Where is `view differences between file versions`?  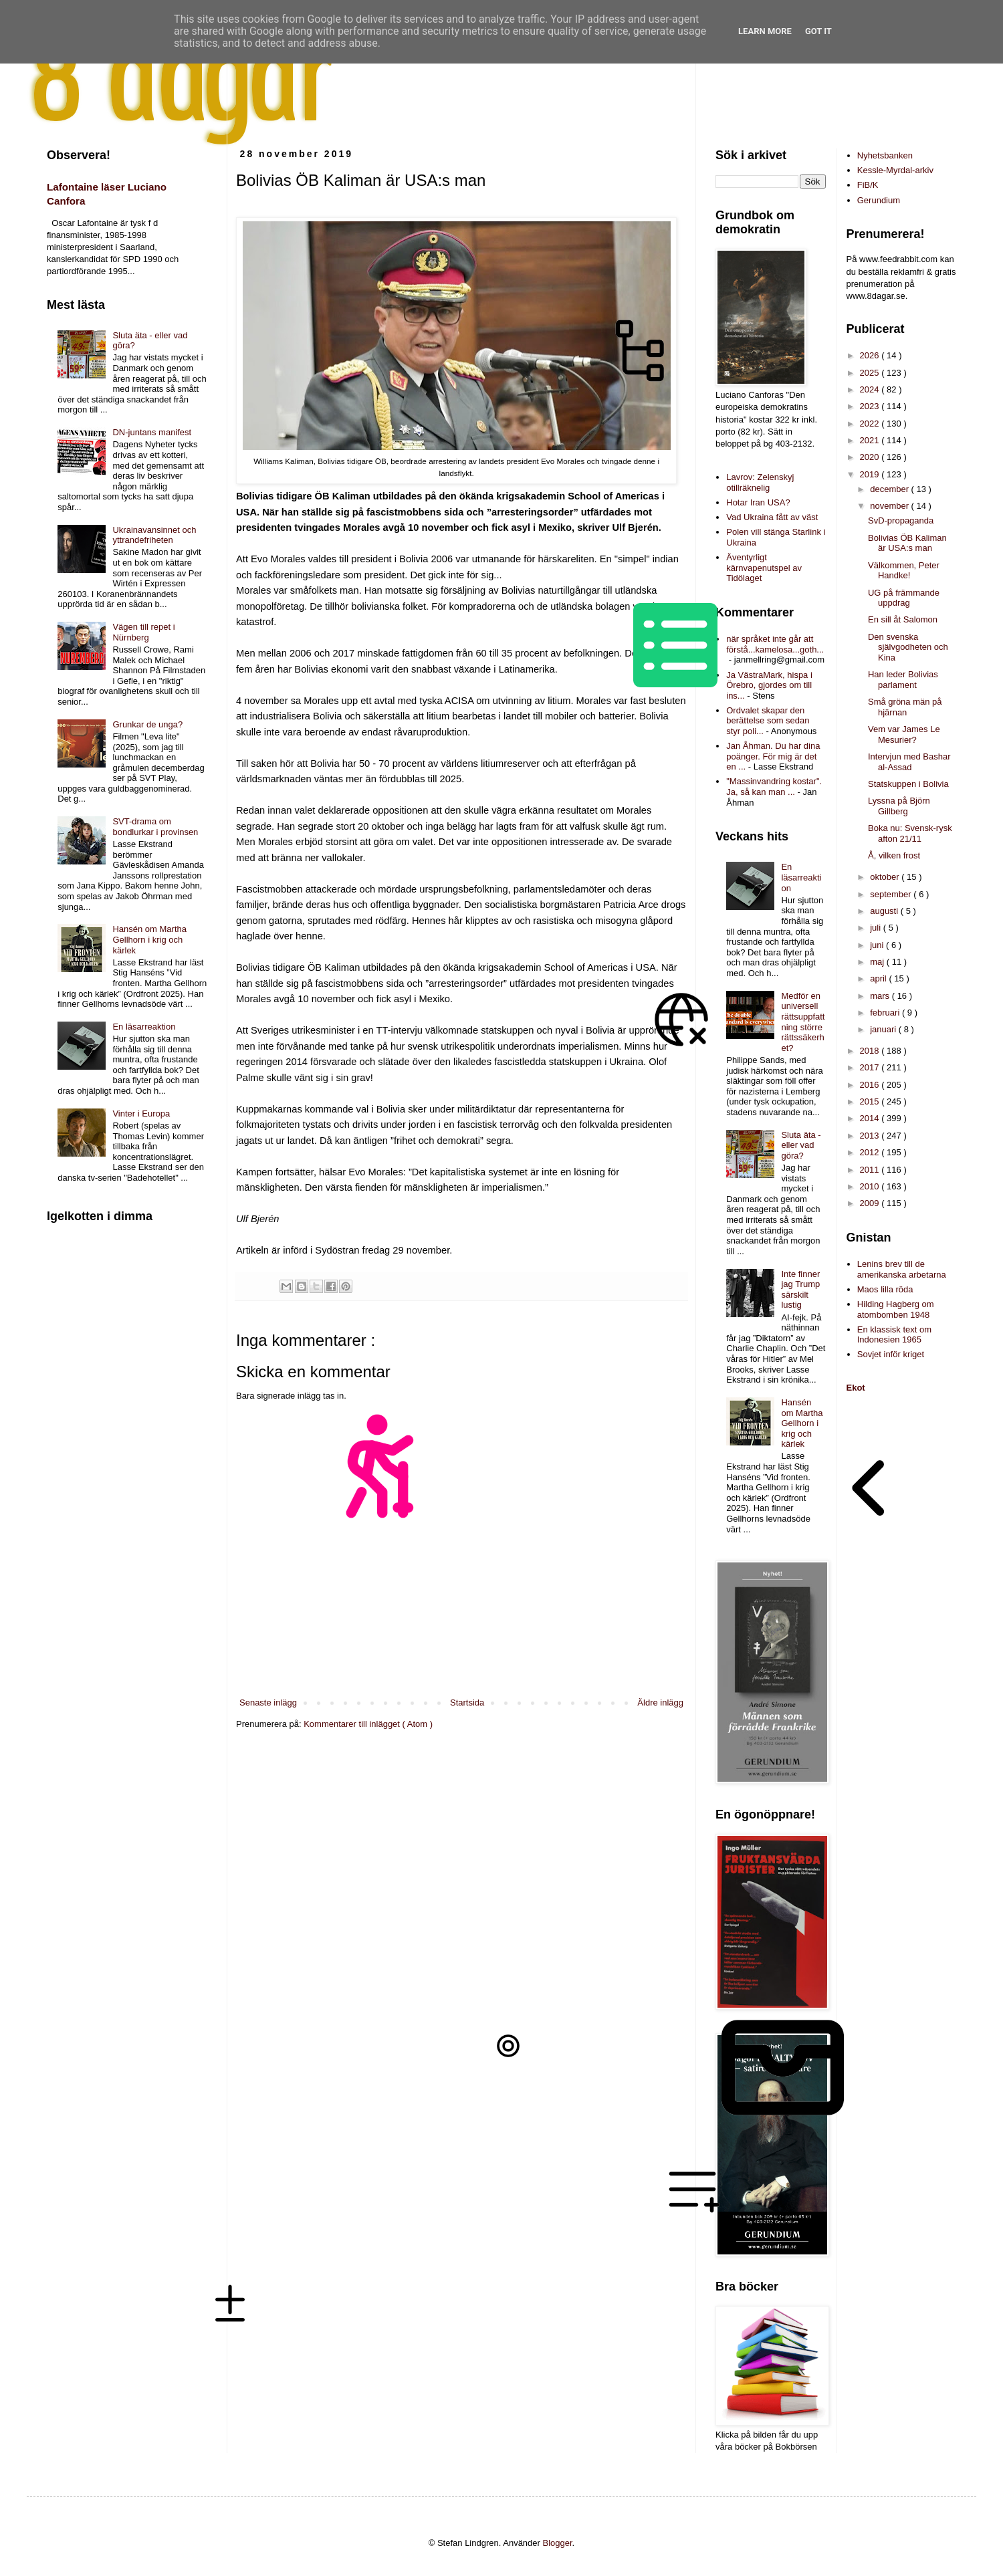
view differences between file versions is located at coordinates (230, 2303).